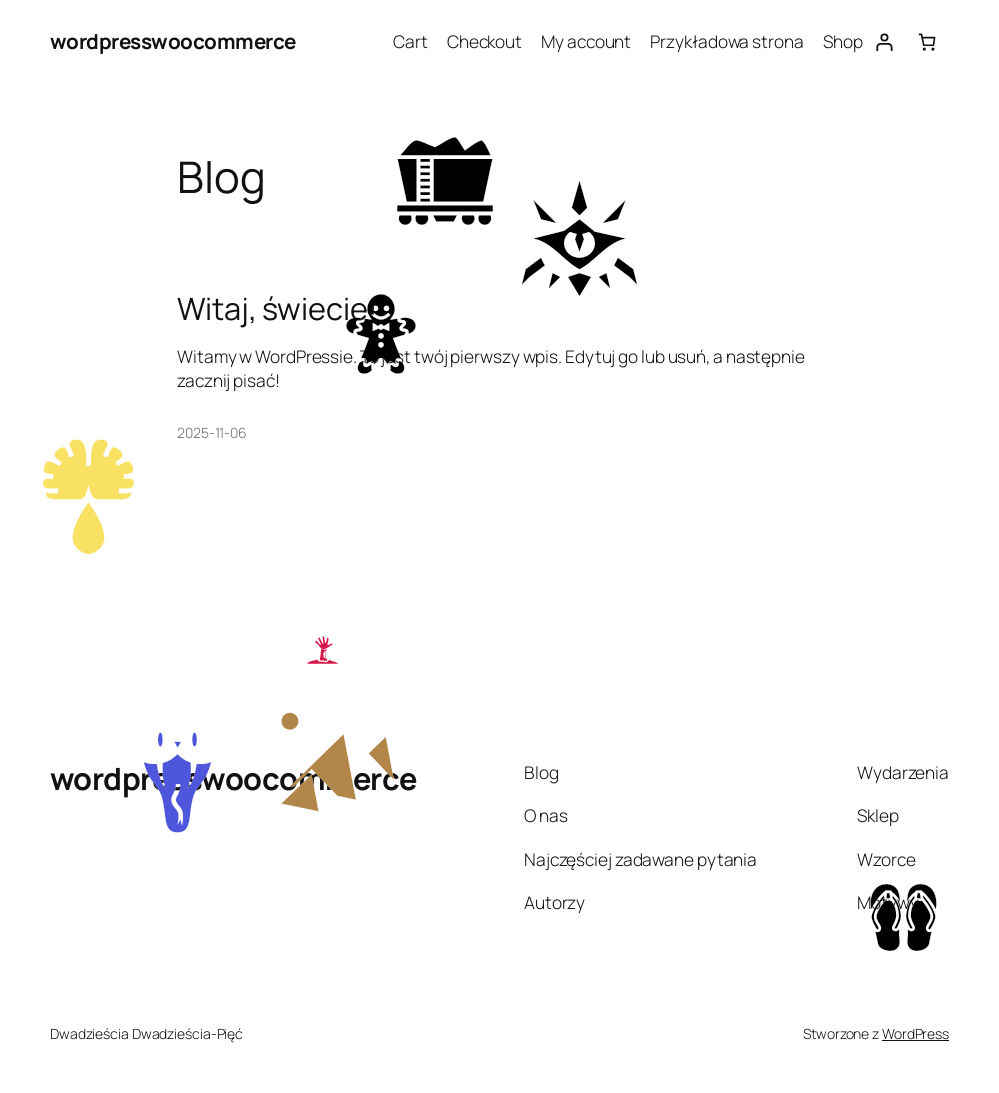 The image size is (999, 1093). What do you see at coordinates (323, 648) in the screenshot?
I see `activate necromancer ability` at bounding box center [323, 648].